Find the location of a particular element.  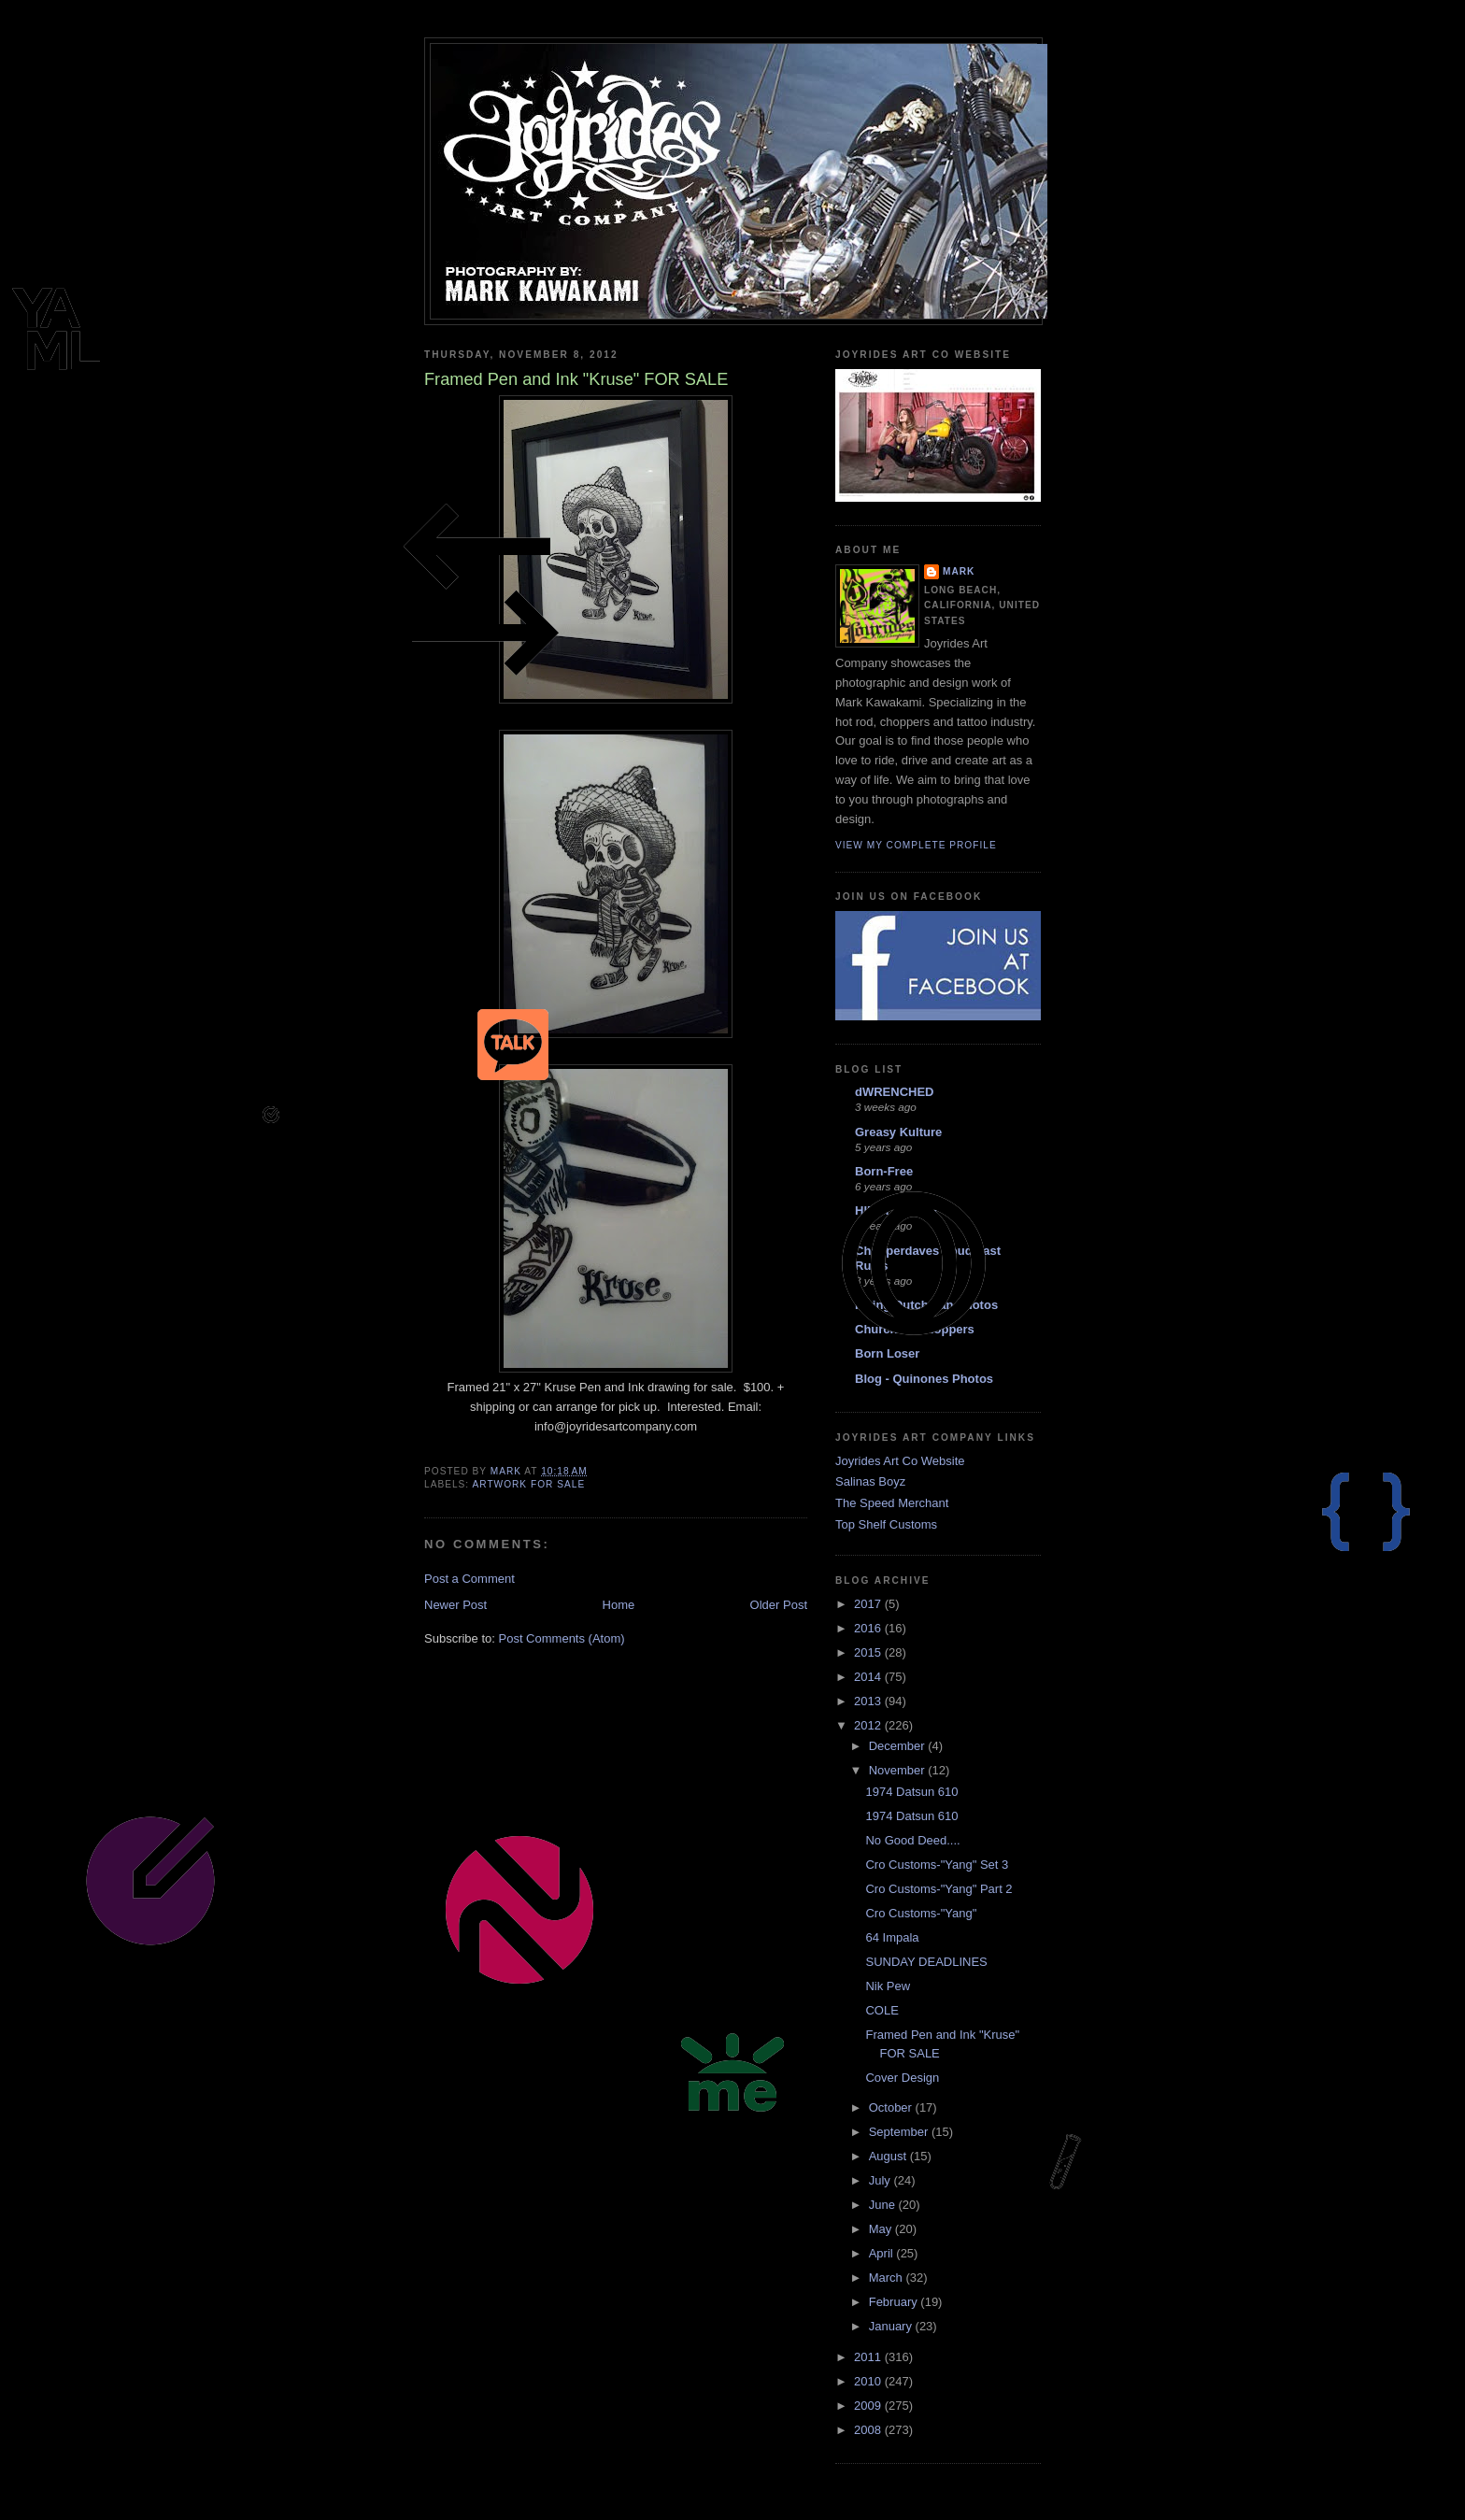

access code editor or development tools is located at coordinates (1366, 1512).